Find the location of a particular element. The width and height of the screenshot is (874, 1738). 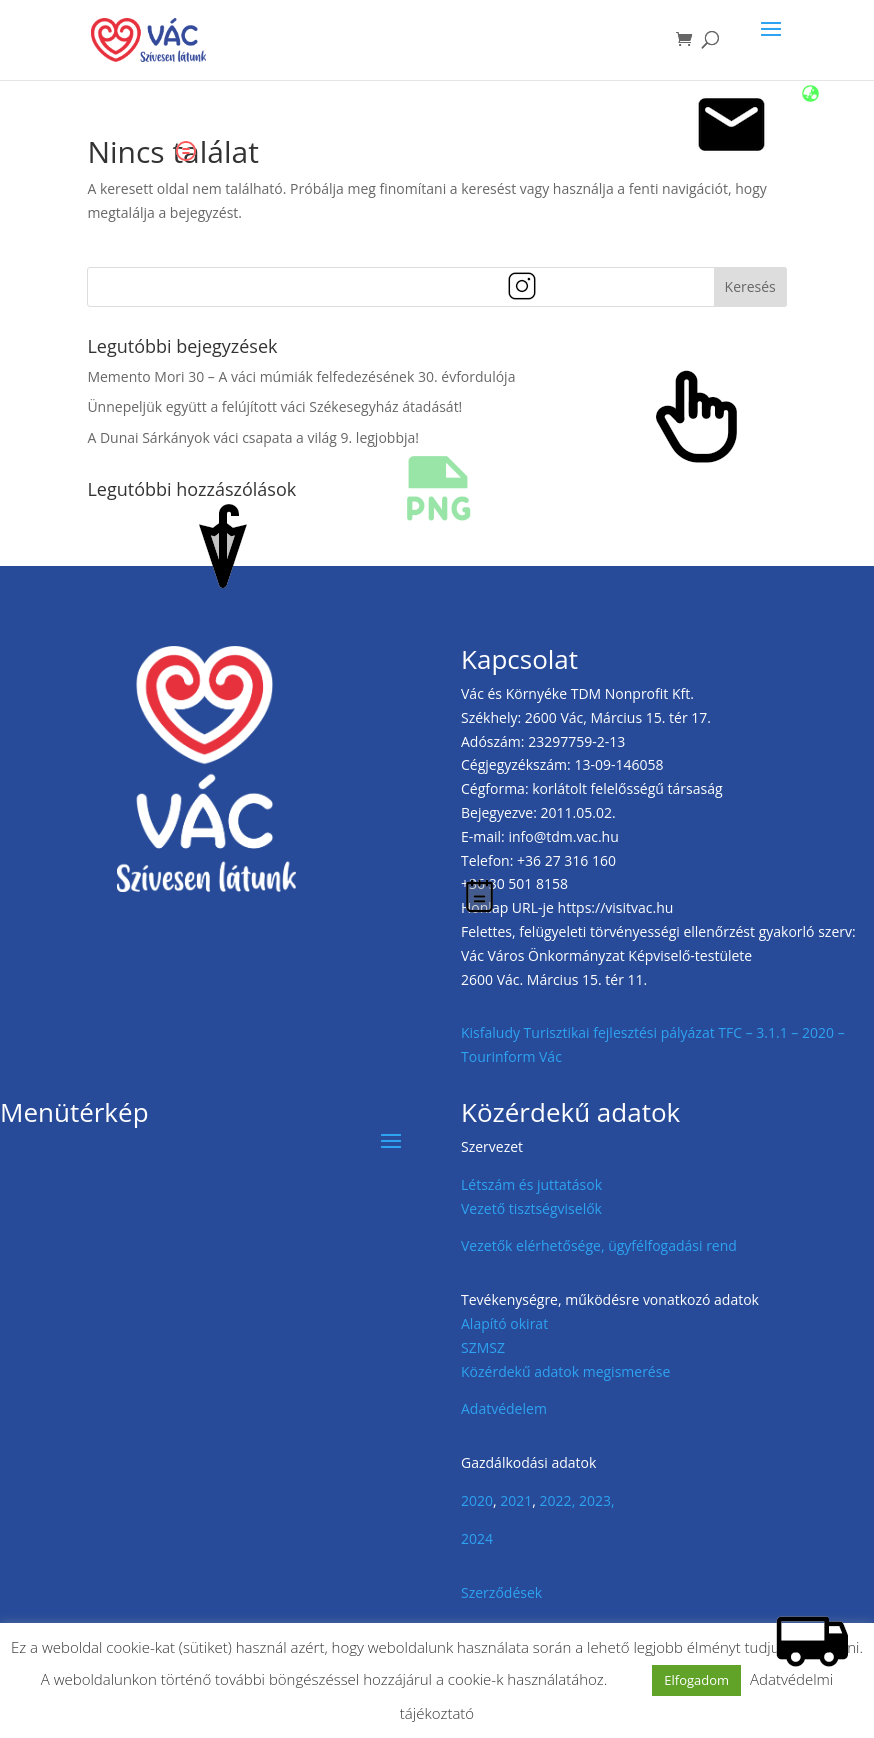

indicates no derivatives license restriction is located at coordinates (186, 151).